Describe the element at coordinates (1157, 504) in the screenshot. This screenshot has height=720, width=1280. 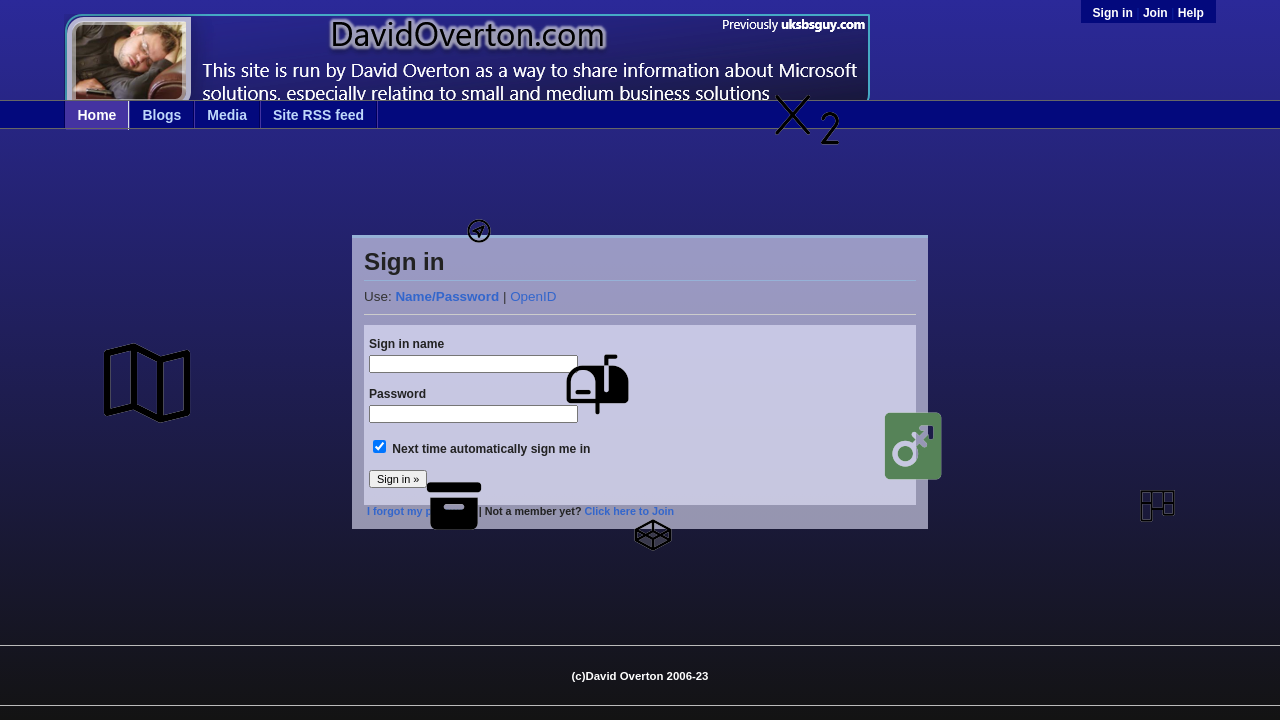
I see `open kanban board view` at that location.